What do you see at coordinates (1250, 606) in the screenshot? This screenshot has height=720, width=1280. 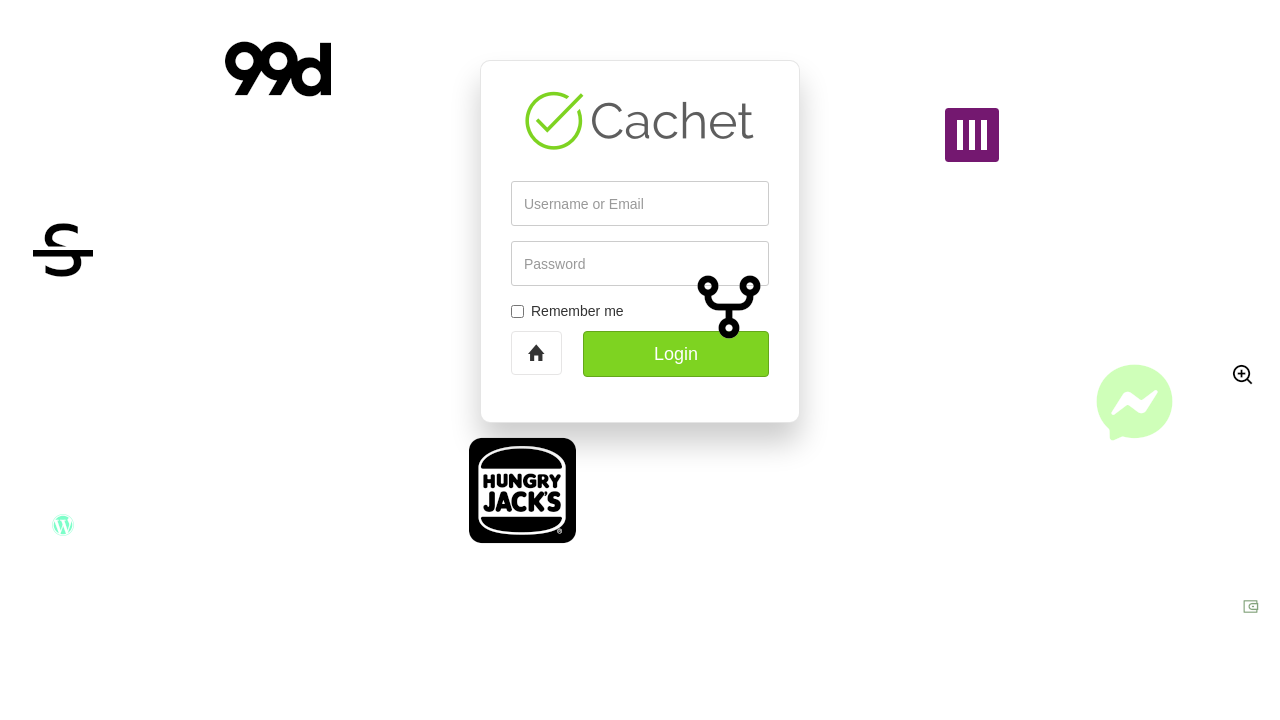 I see `access your wallet or payment methods` at bounding box center [1250, 606].